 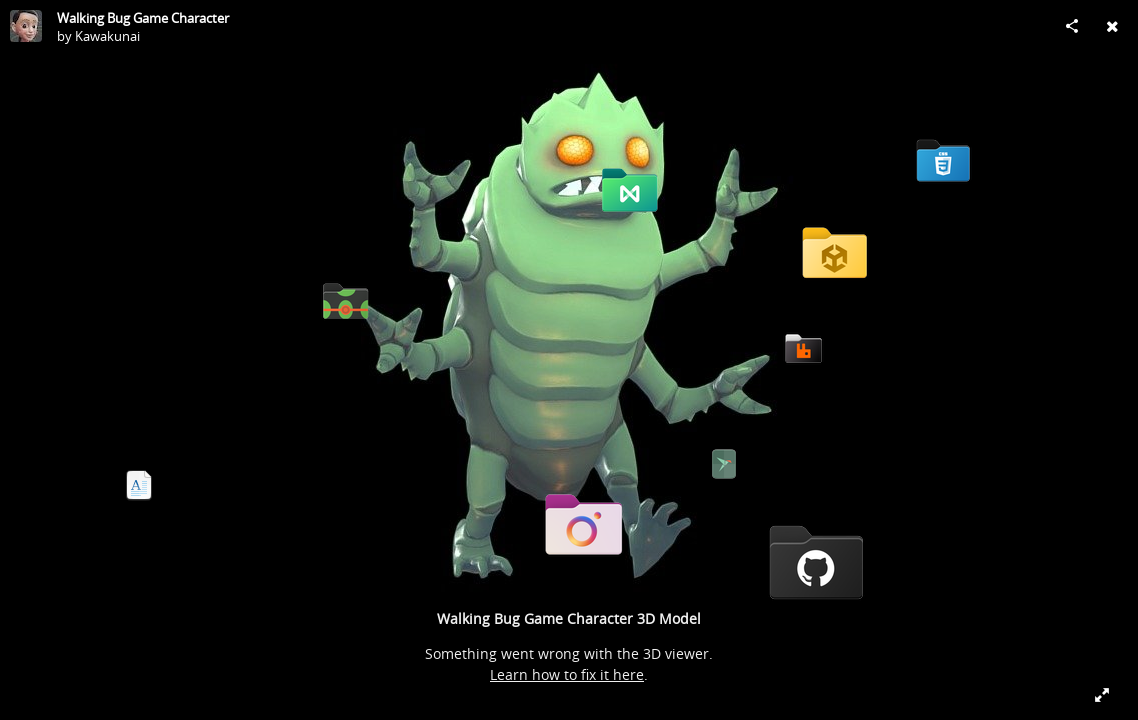 I want to click on open folder containing instagram downloads, so click(x=583, y=526).